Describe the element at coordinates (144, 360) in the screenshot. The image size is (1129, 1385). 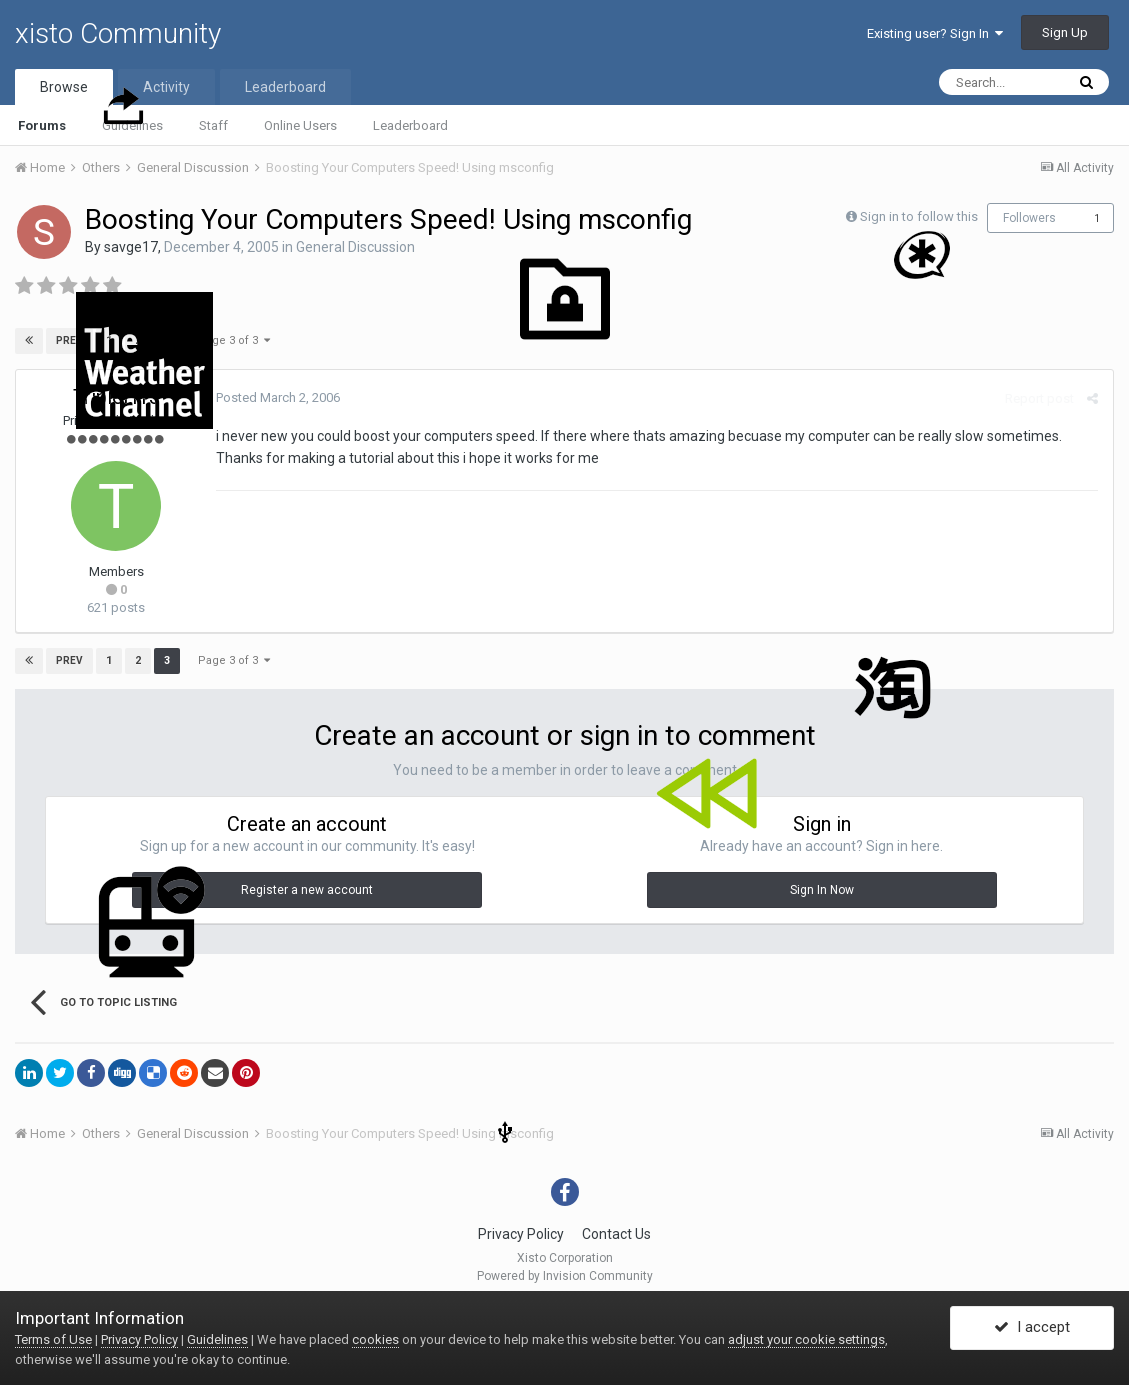
I see `open the weather channel app` at that location.